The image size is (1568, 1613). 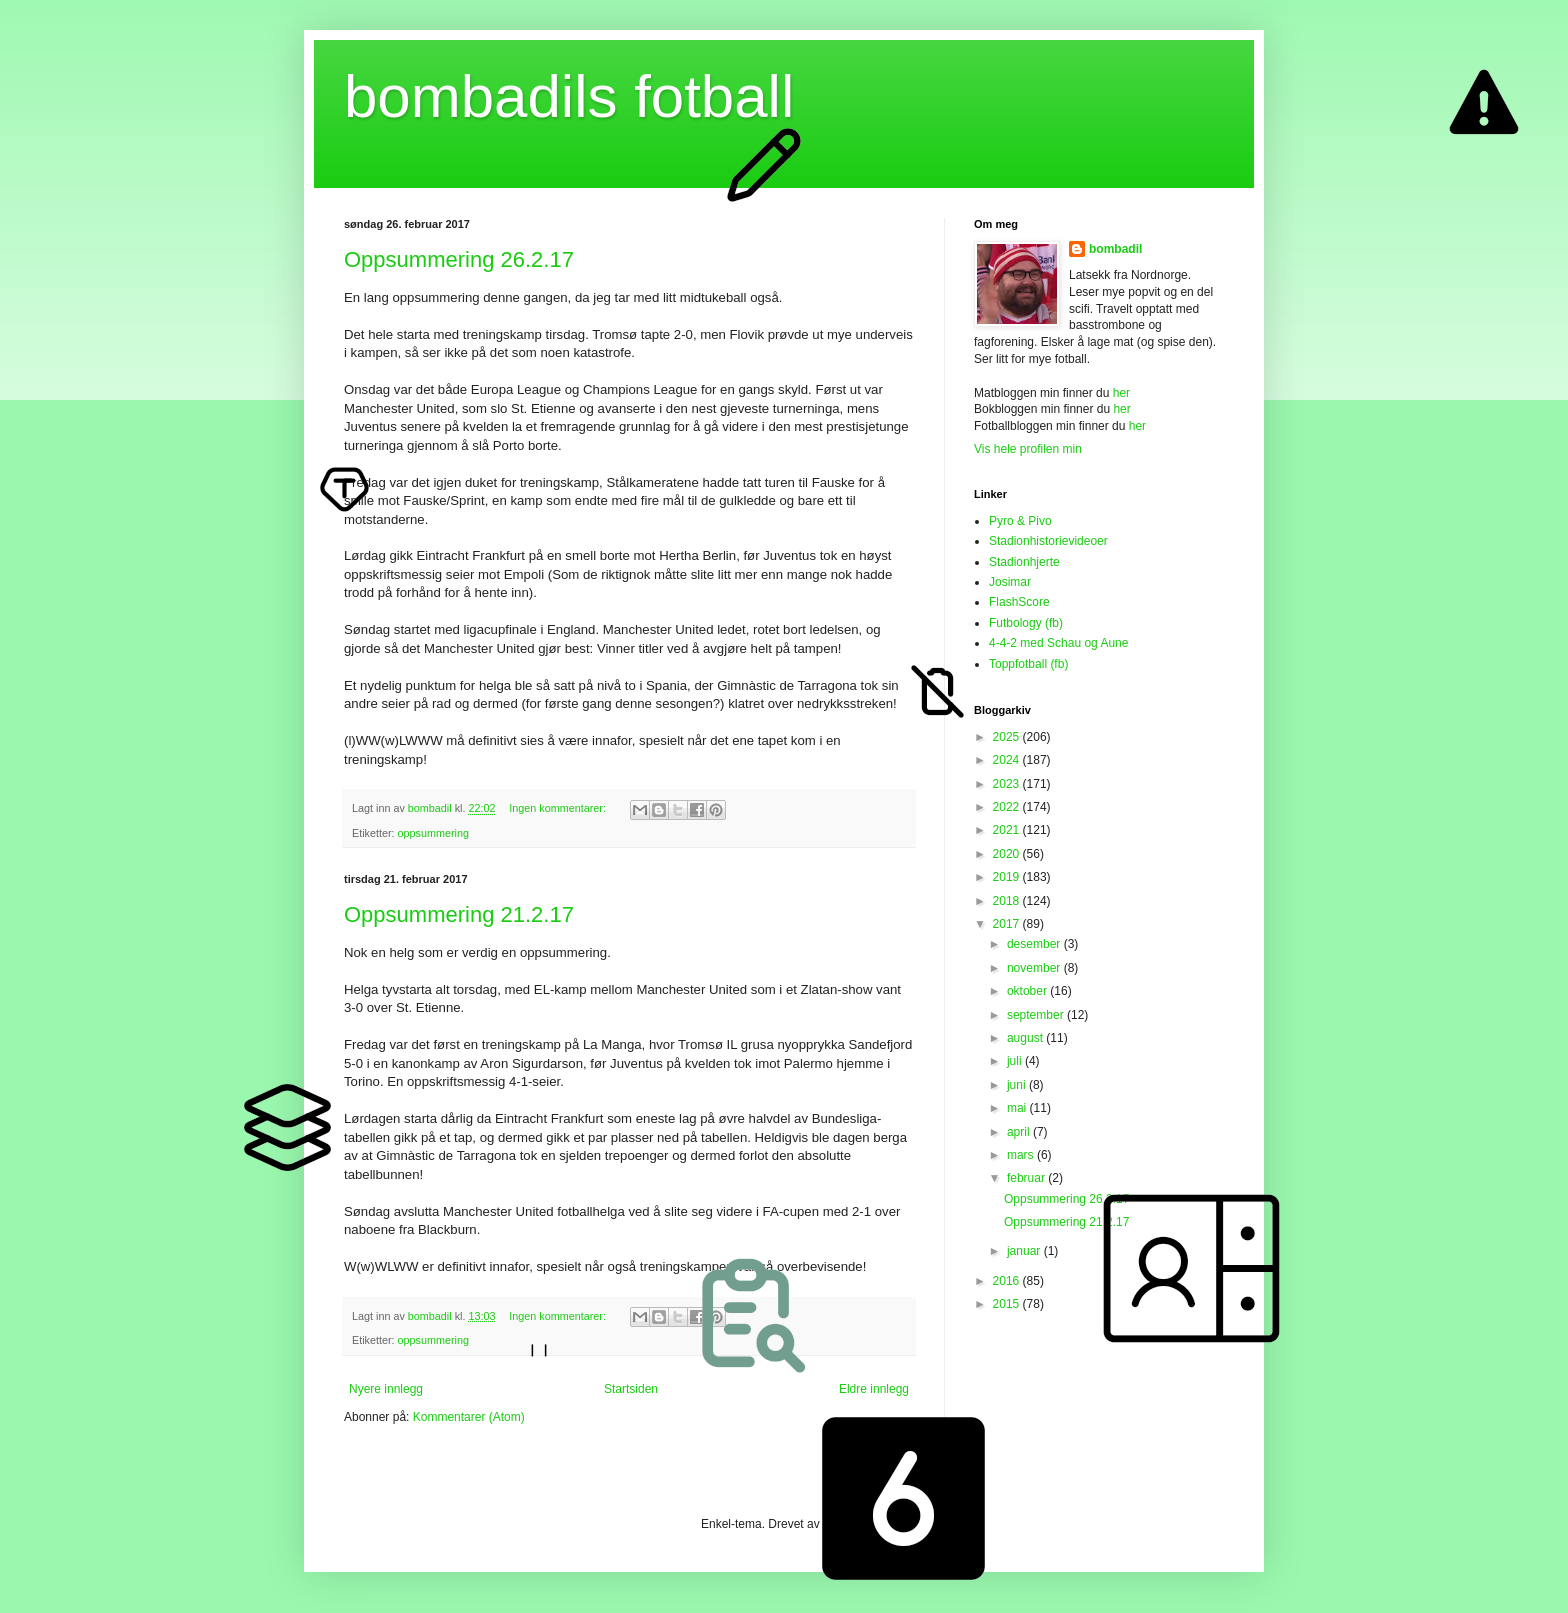 I want to click on toggle layer visibility in an editor, so click(x=287, y=1127).